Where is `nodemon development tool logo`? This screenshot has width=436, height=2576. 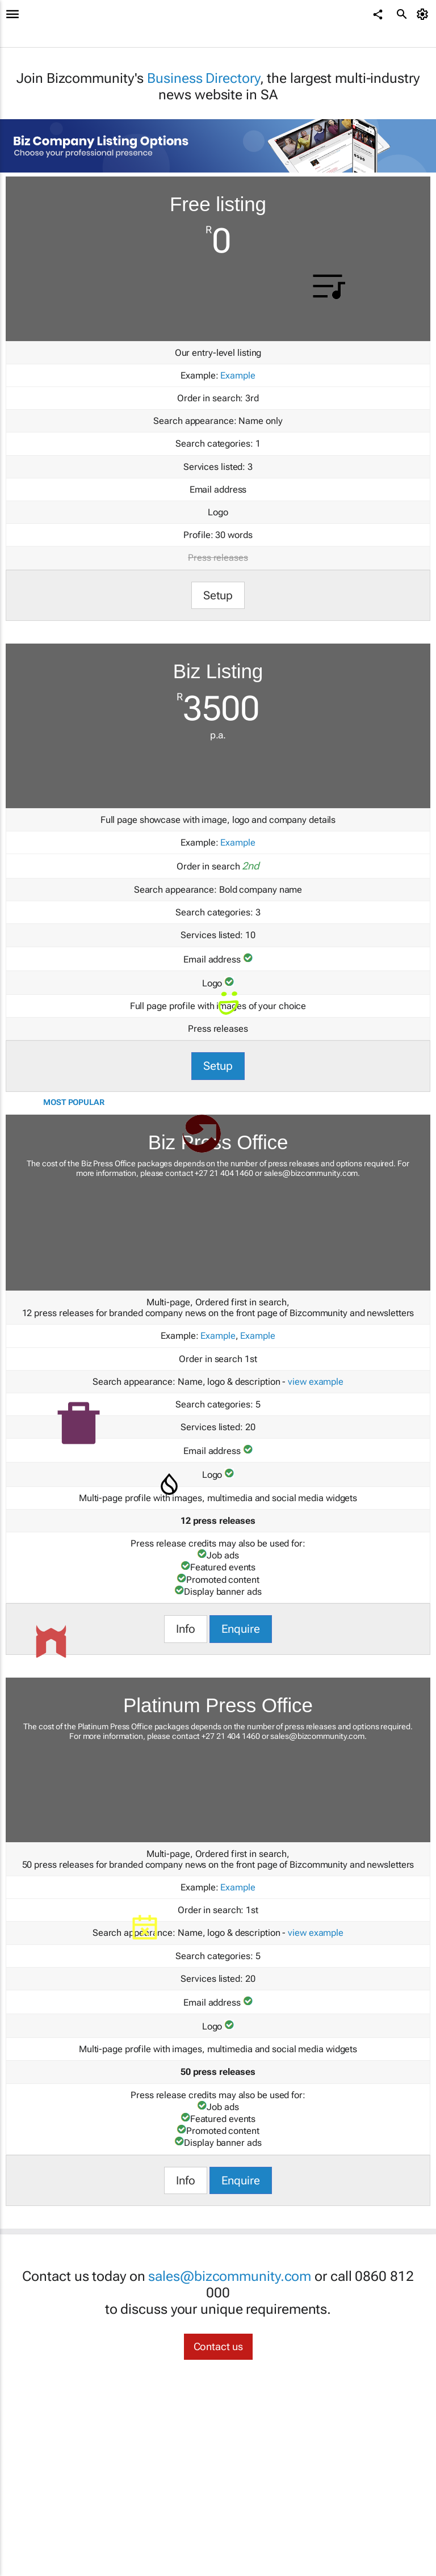 nodemon development tool logo is located at coordinates (51, 1641).